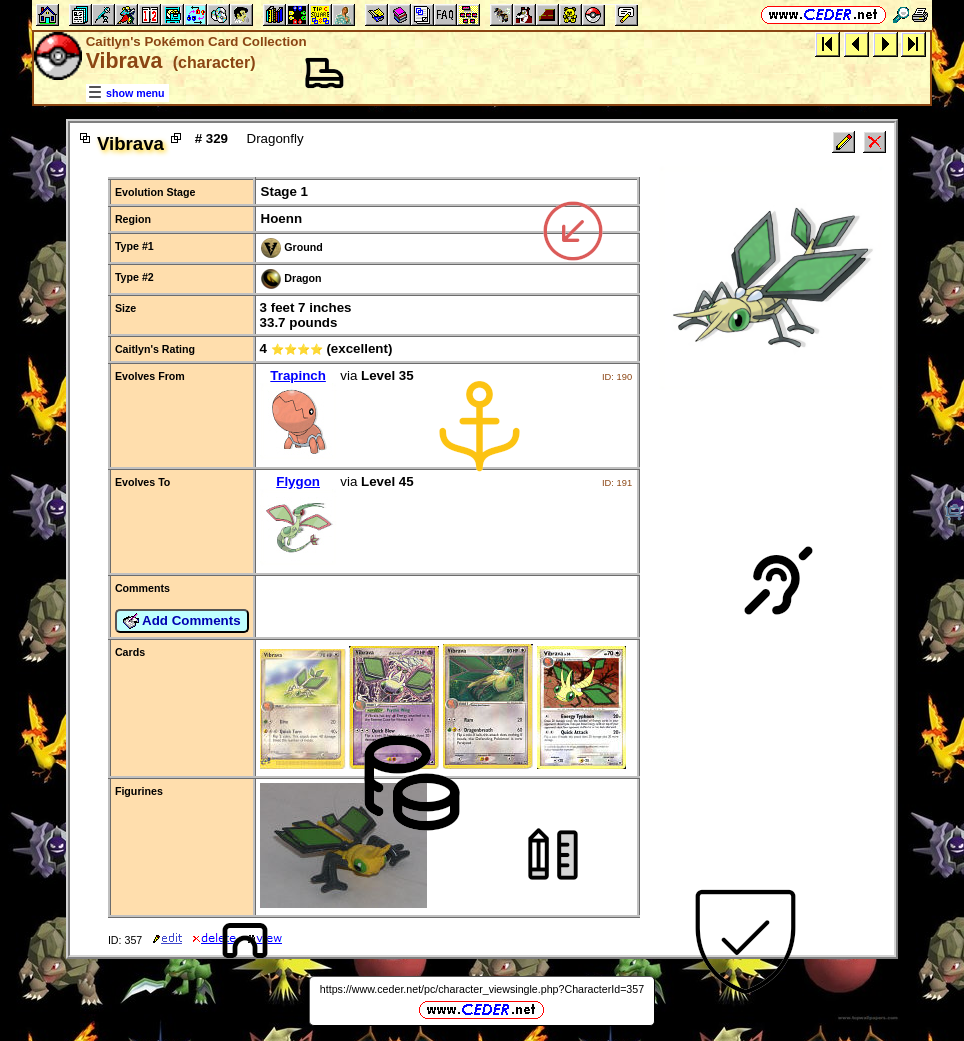 The height and width of the screenshot is (1041, 964). What do you see at coordinates (573, 231) in the screenshot?
I see `navigate to previous or lower-left content` at bounding box center [573, 231].